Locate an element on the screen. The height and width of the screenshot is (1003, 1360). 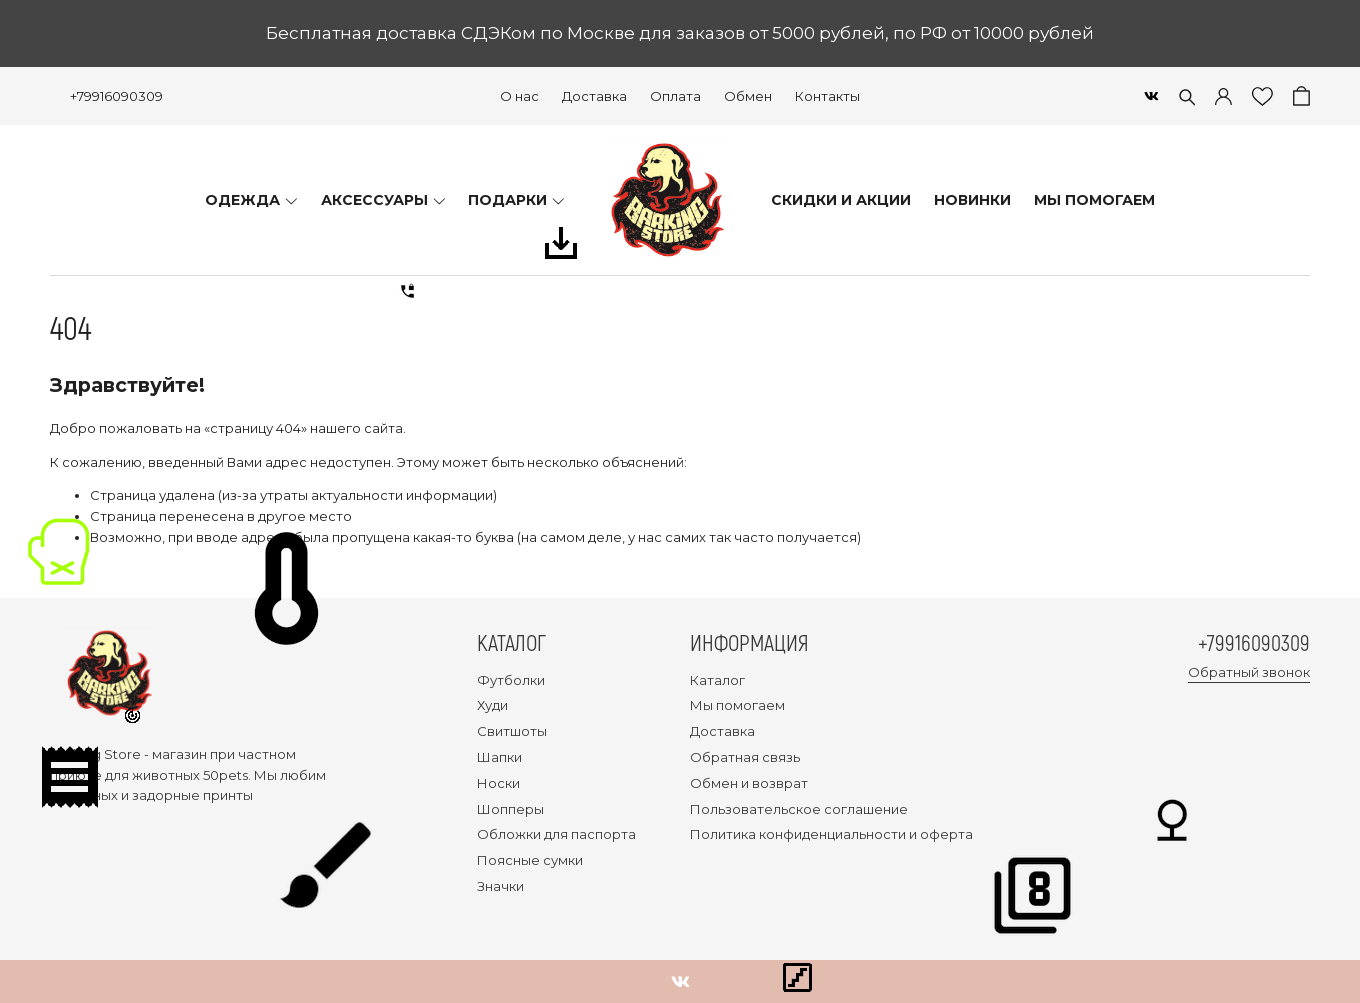
access boxing or combat sports content is located at coordinates (60, 553).